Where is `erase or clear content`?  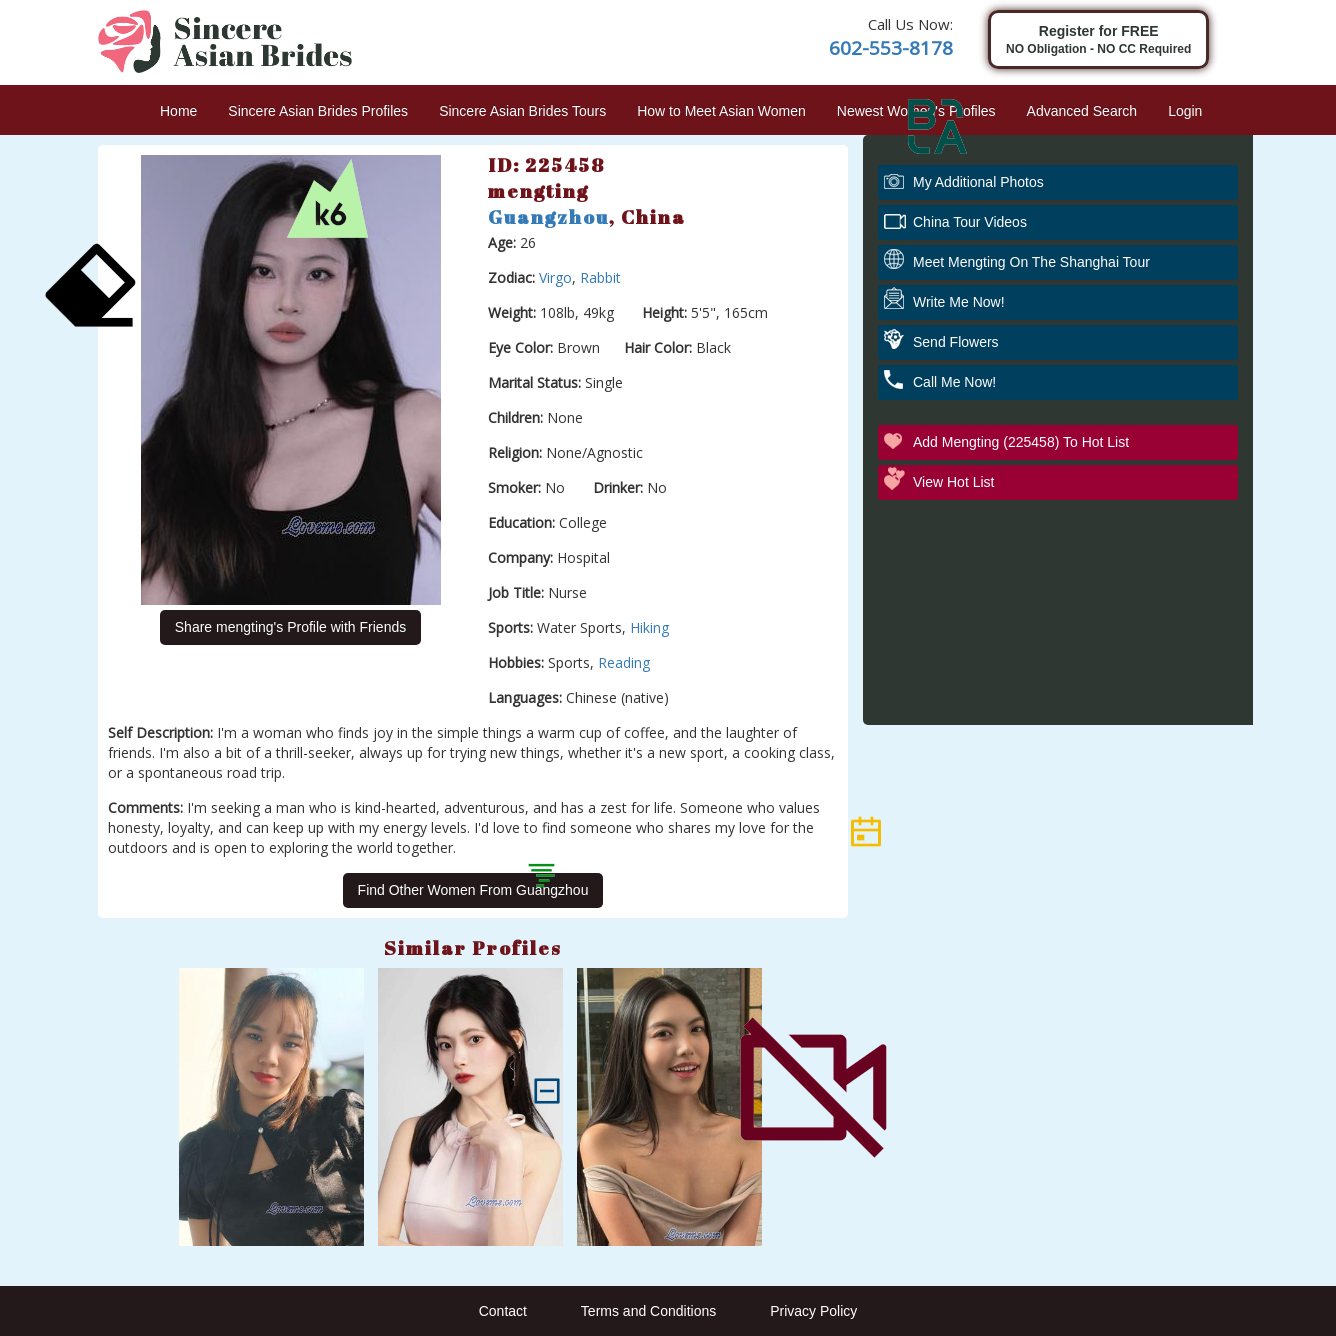
erase or clear content is located at coordinates (93, 287).